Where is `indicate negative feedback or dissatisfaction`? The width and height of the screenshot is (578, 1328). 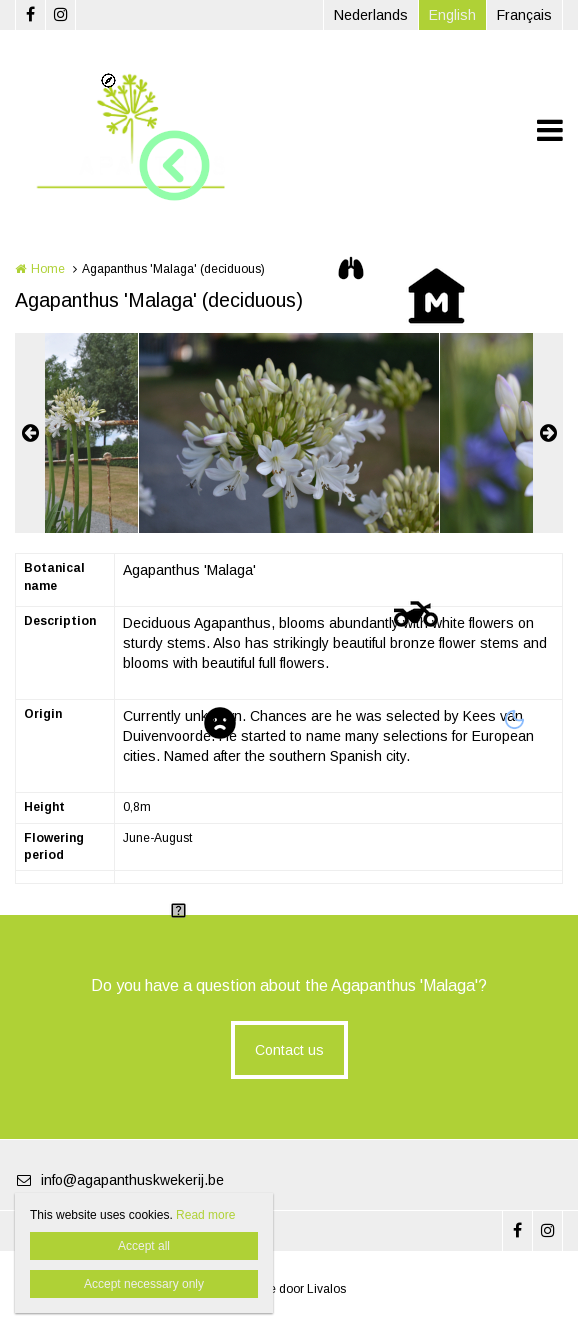
indicate negative feedback or dissatisfaction is located at coordinates (220, 723).